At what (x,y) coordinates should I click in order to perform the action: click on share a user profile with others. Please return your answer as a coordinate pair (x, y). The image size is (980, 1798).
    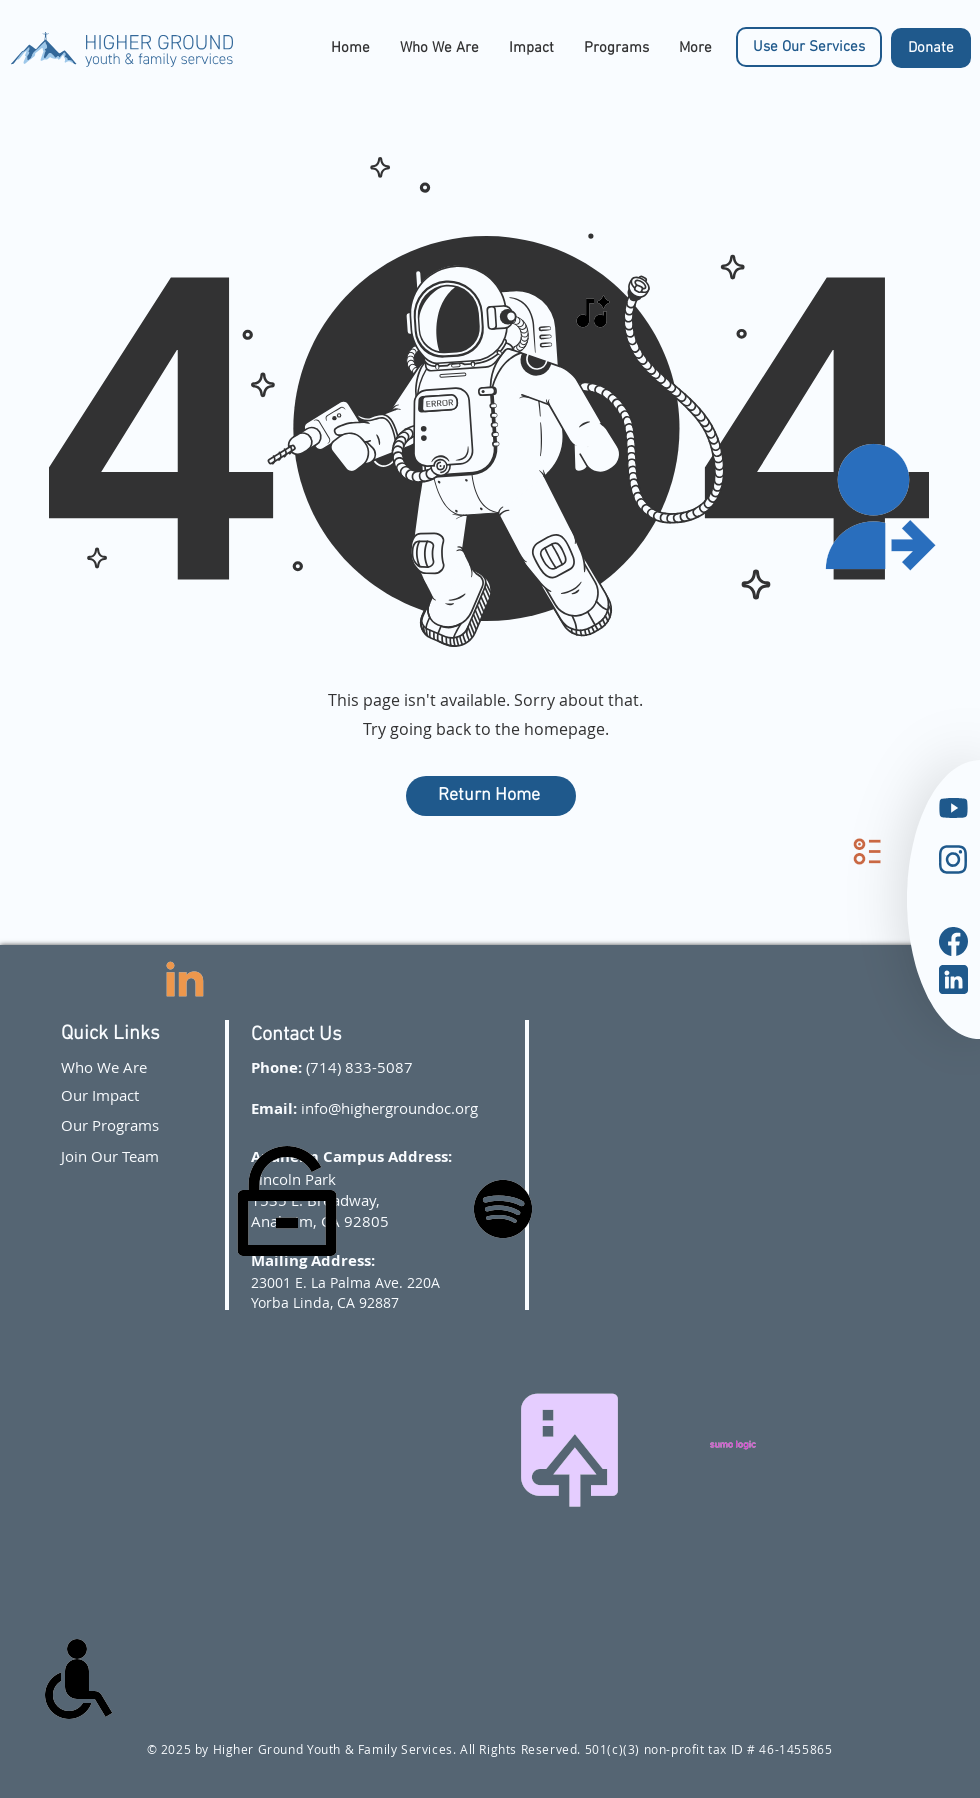
    Looking at the image, I should click on (873, 509).